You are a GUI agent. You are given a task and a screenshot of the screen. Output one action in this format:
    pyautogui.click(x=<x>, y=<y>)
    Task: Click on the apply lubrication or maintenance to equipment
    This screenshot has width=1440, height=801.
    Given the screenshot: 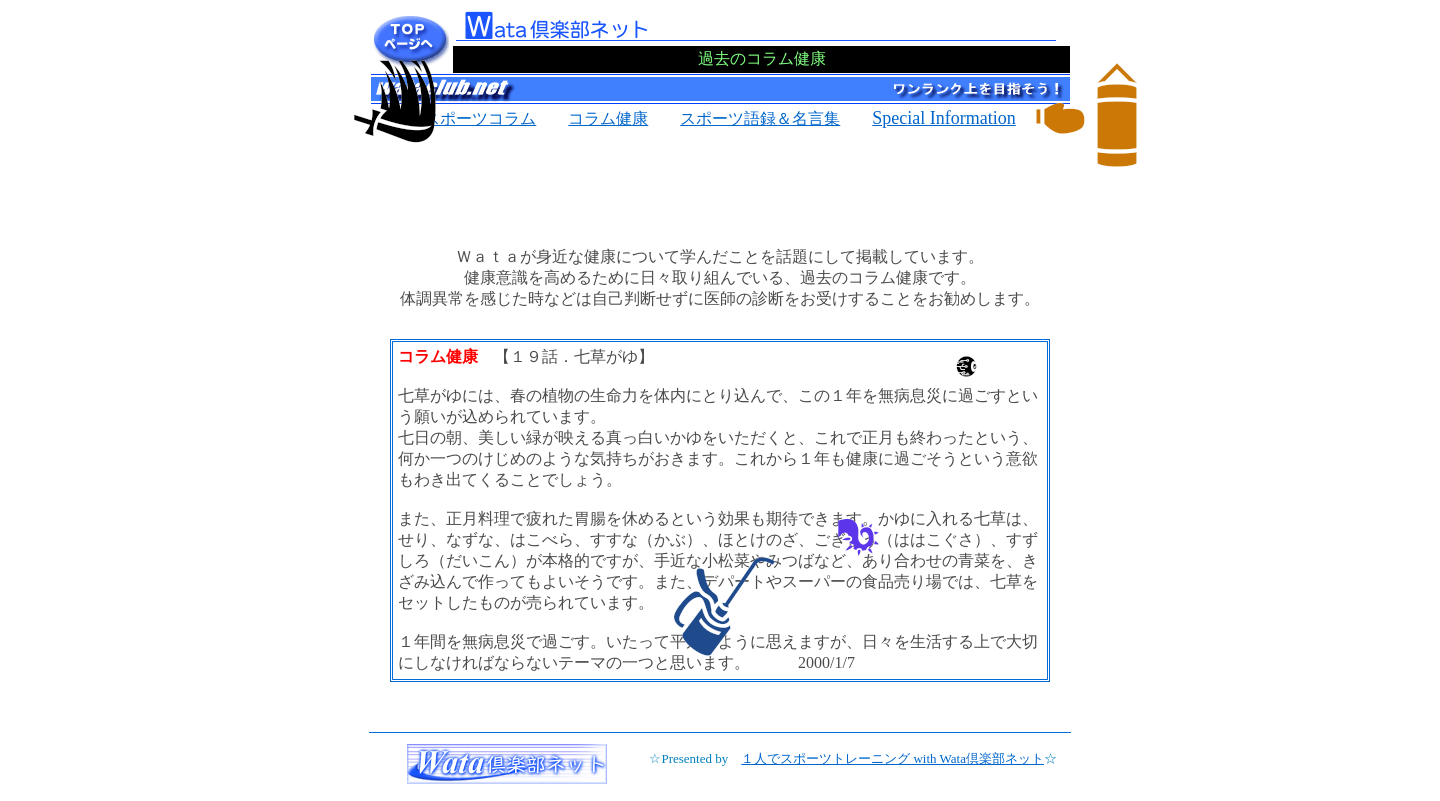 What is the action you would take?
    pyautogui.click(x=724, y=606)
    